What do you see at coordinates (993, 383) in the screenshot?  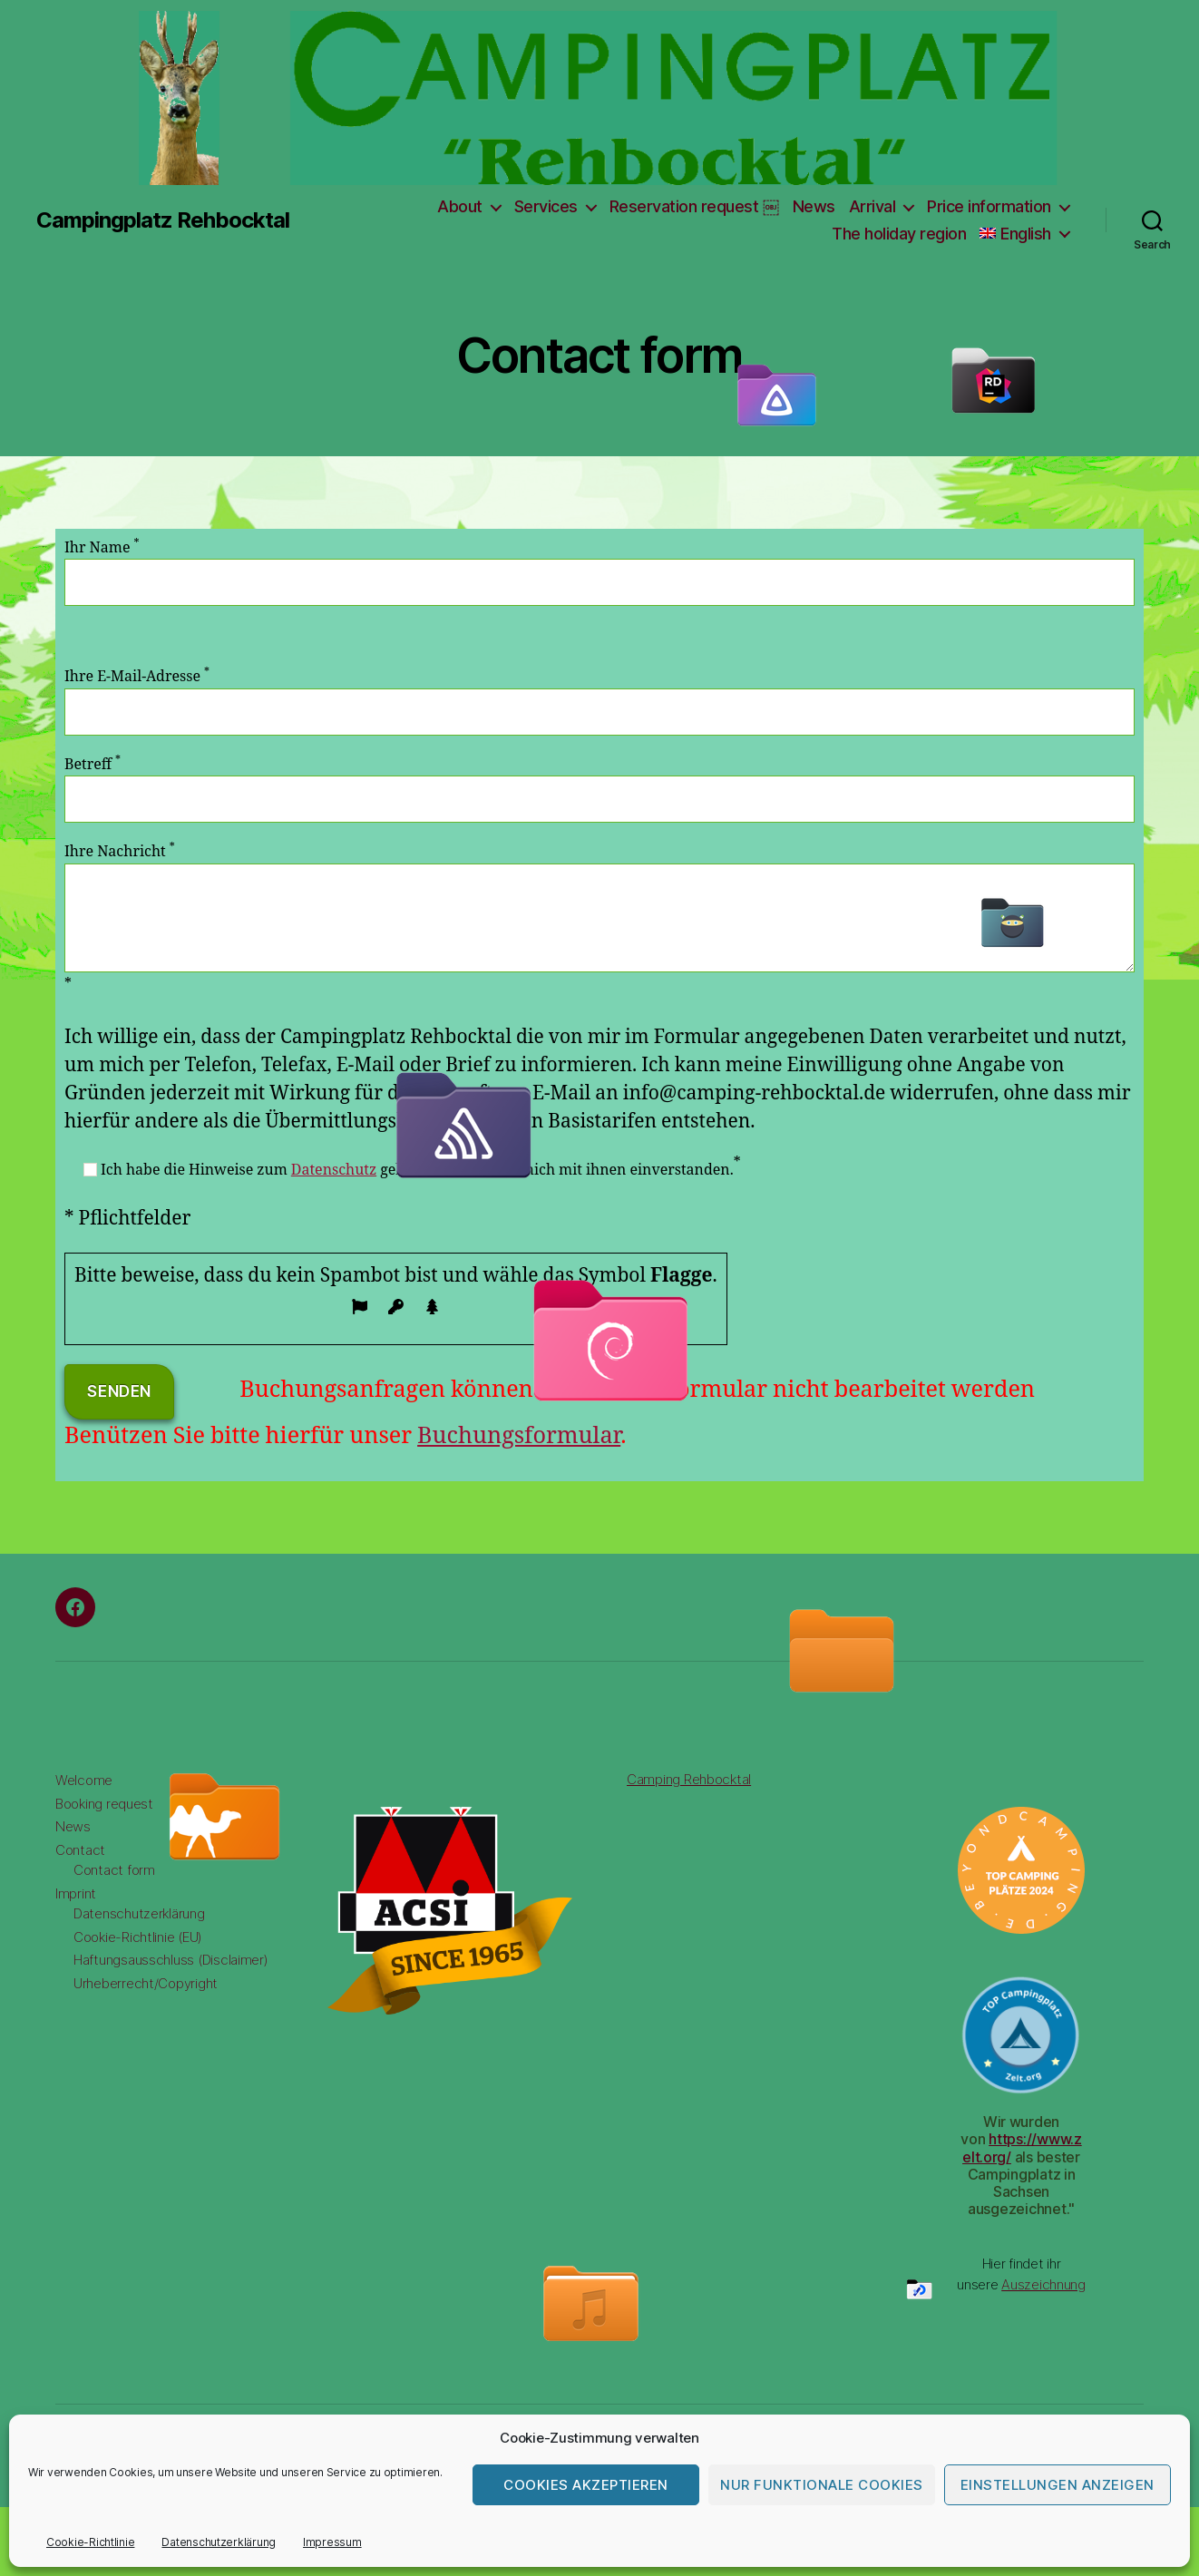 I see `open folder containing JetBrains Rider projects` at bounding box center [993, 383].